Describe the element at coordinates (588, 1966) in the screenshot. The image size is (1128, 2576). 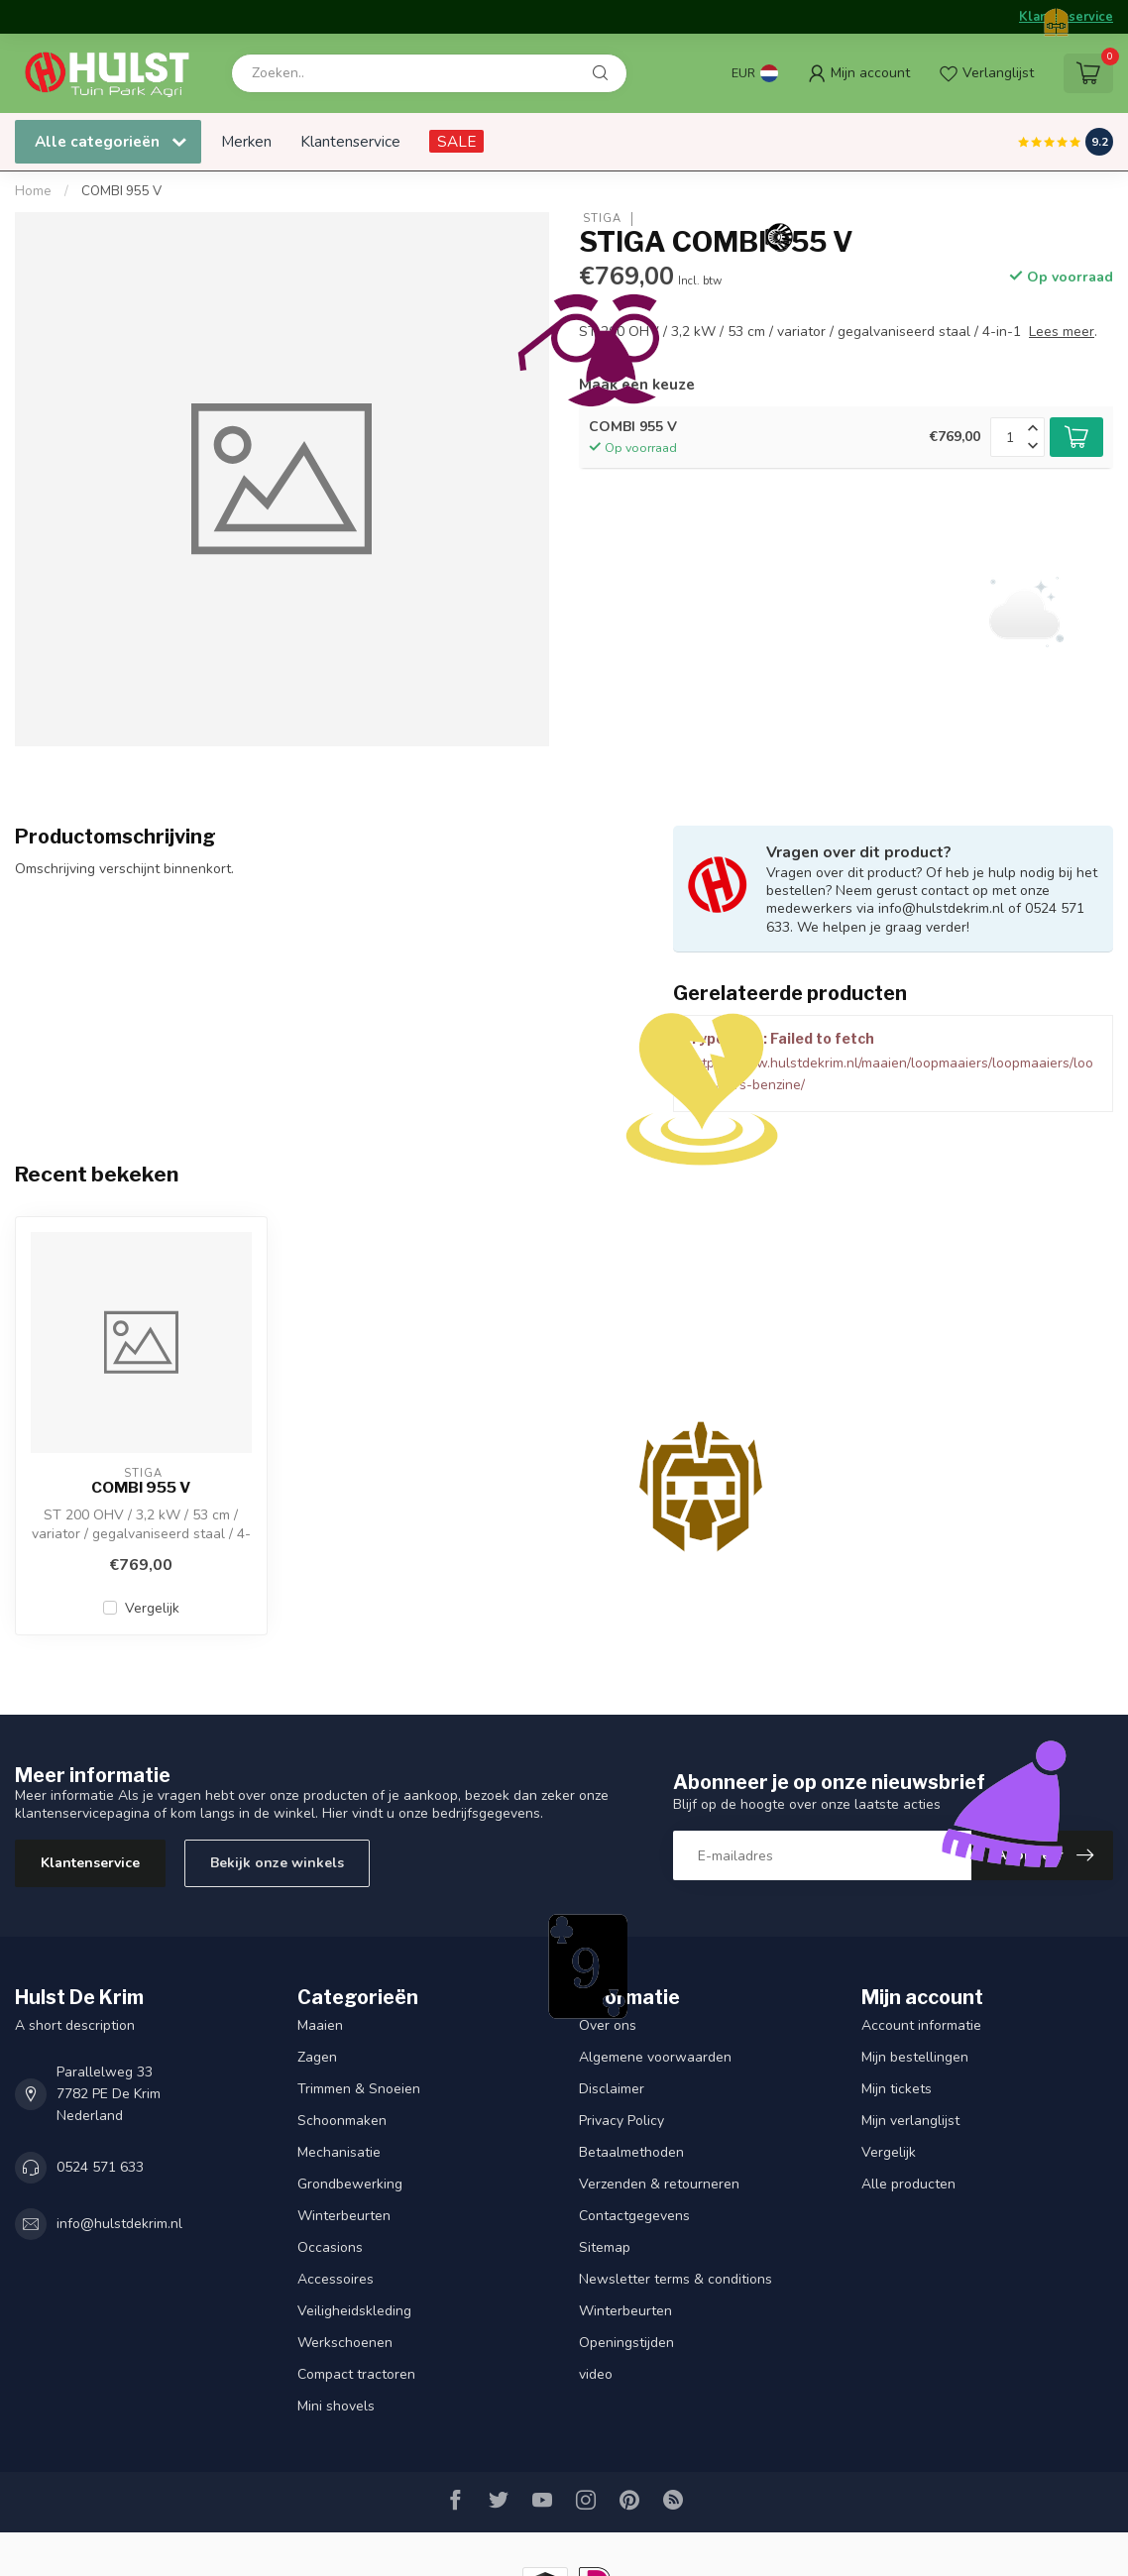
I see `nine of clubs playing card` at that location.